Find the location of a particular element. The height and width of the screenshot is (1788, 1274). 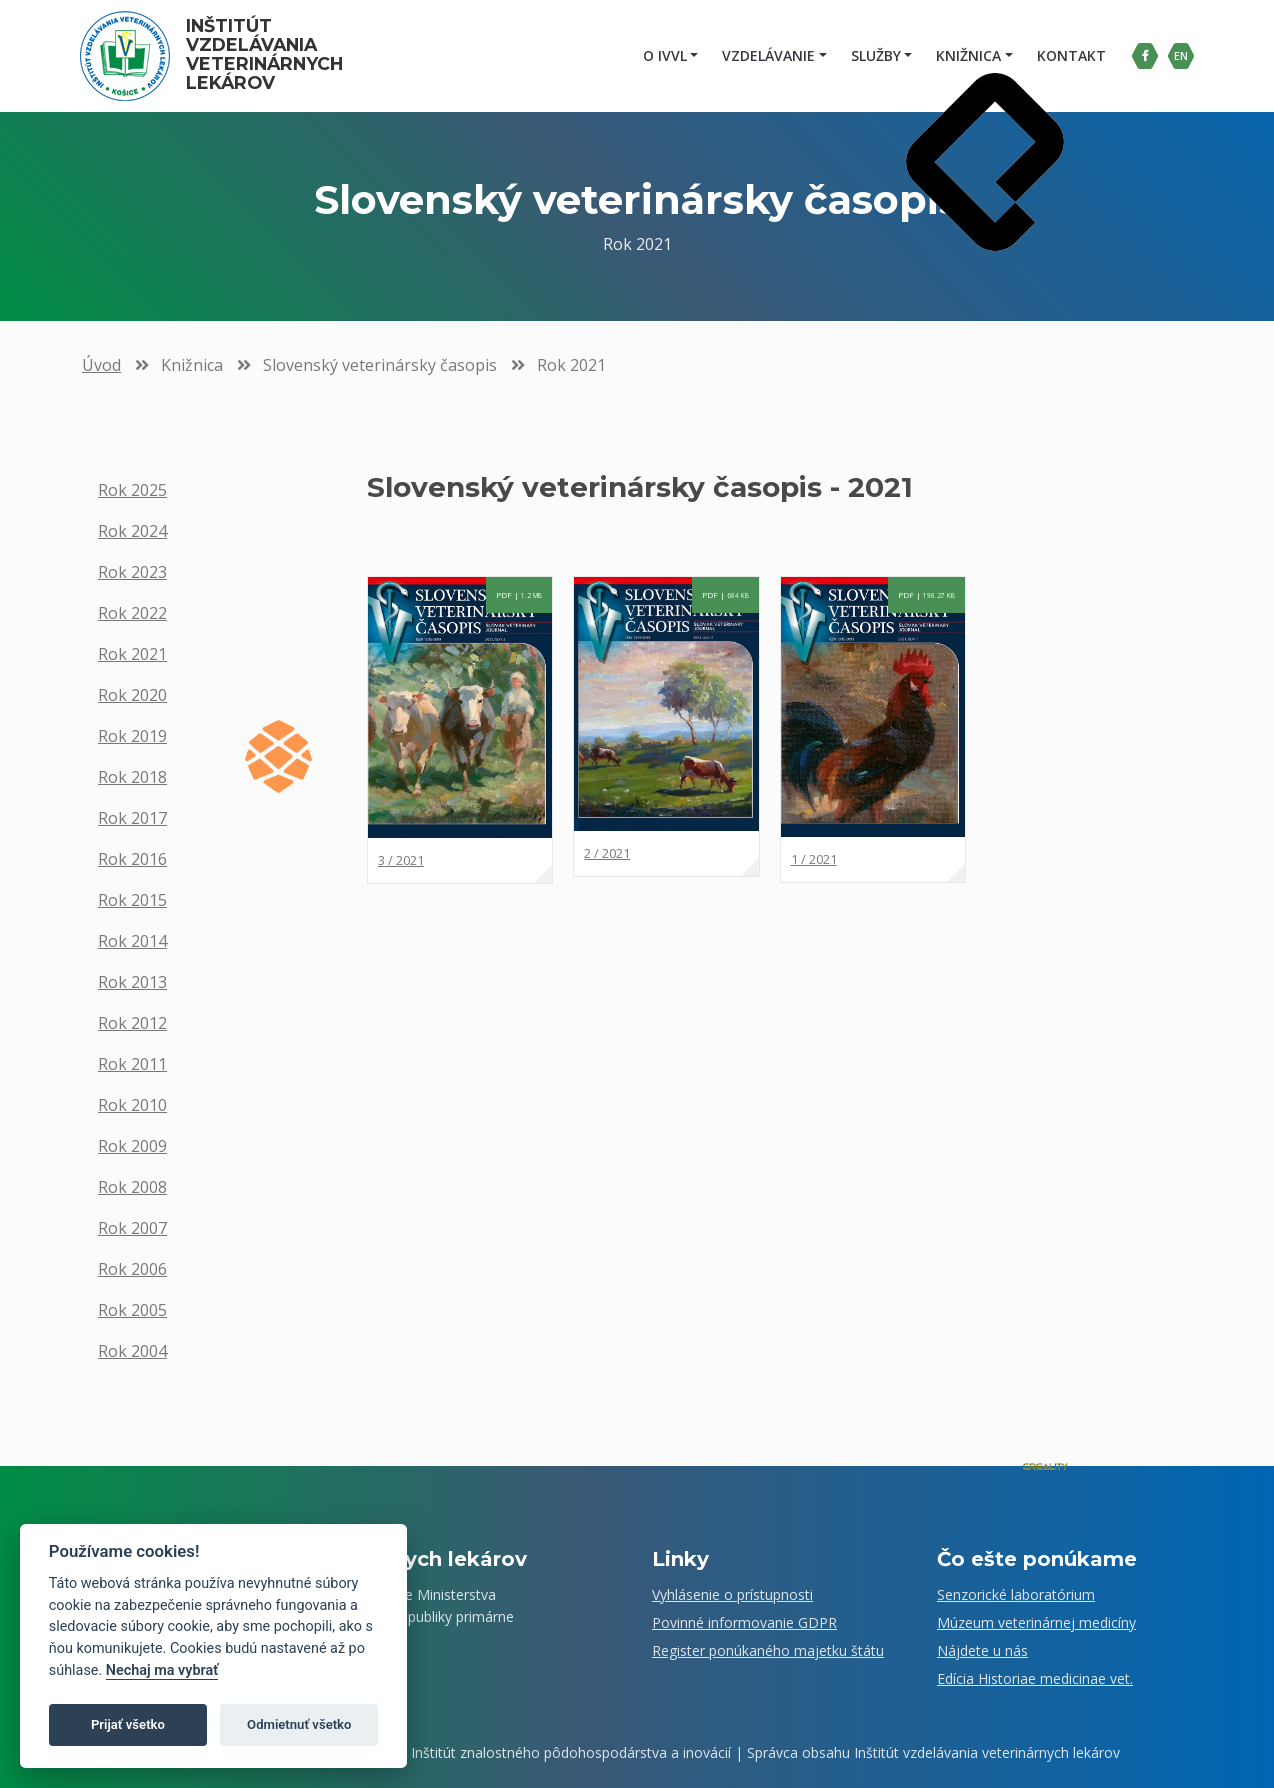

open the Platzi learning platform is located at coordinates (985, 162).